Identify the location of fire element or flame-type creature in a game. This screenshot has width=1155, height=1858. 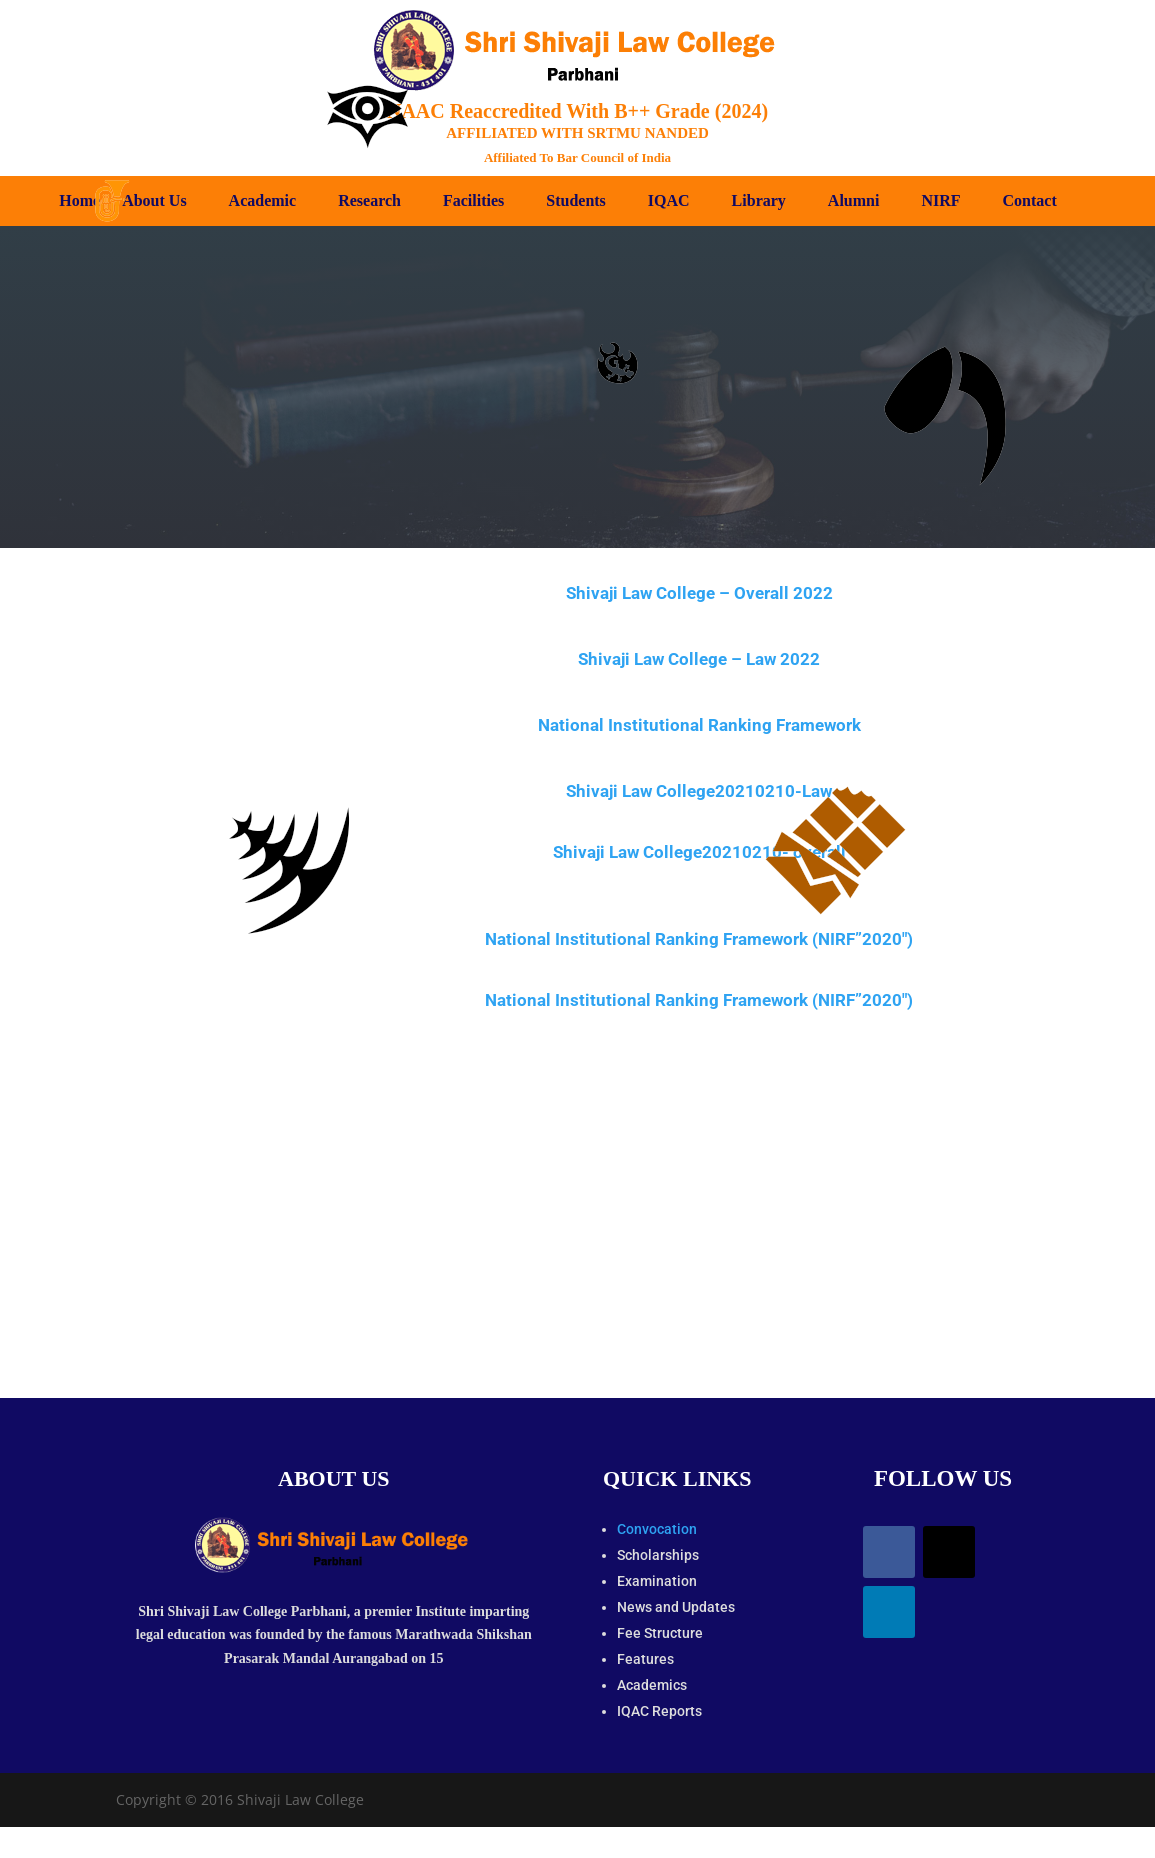
(616, 362).